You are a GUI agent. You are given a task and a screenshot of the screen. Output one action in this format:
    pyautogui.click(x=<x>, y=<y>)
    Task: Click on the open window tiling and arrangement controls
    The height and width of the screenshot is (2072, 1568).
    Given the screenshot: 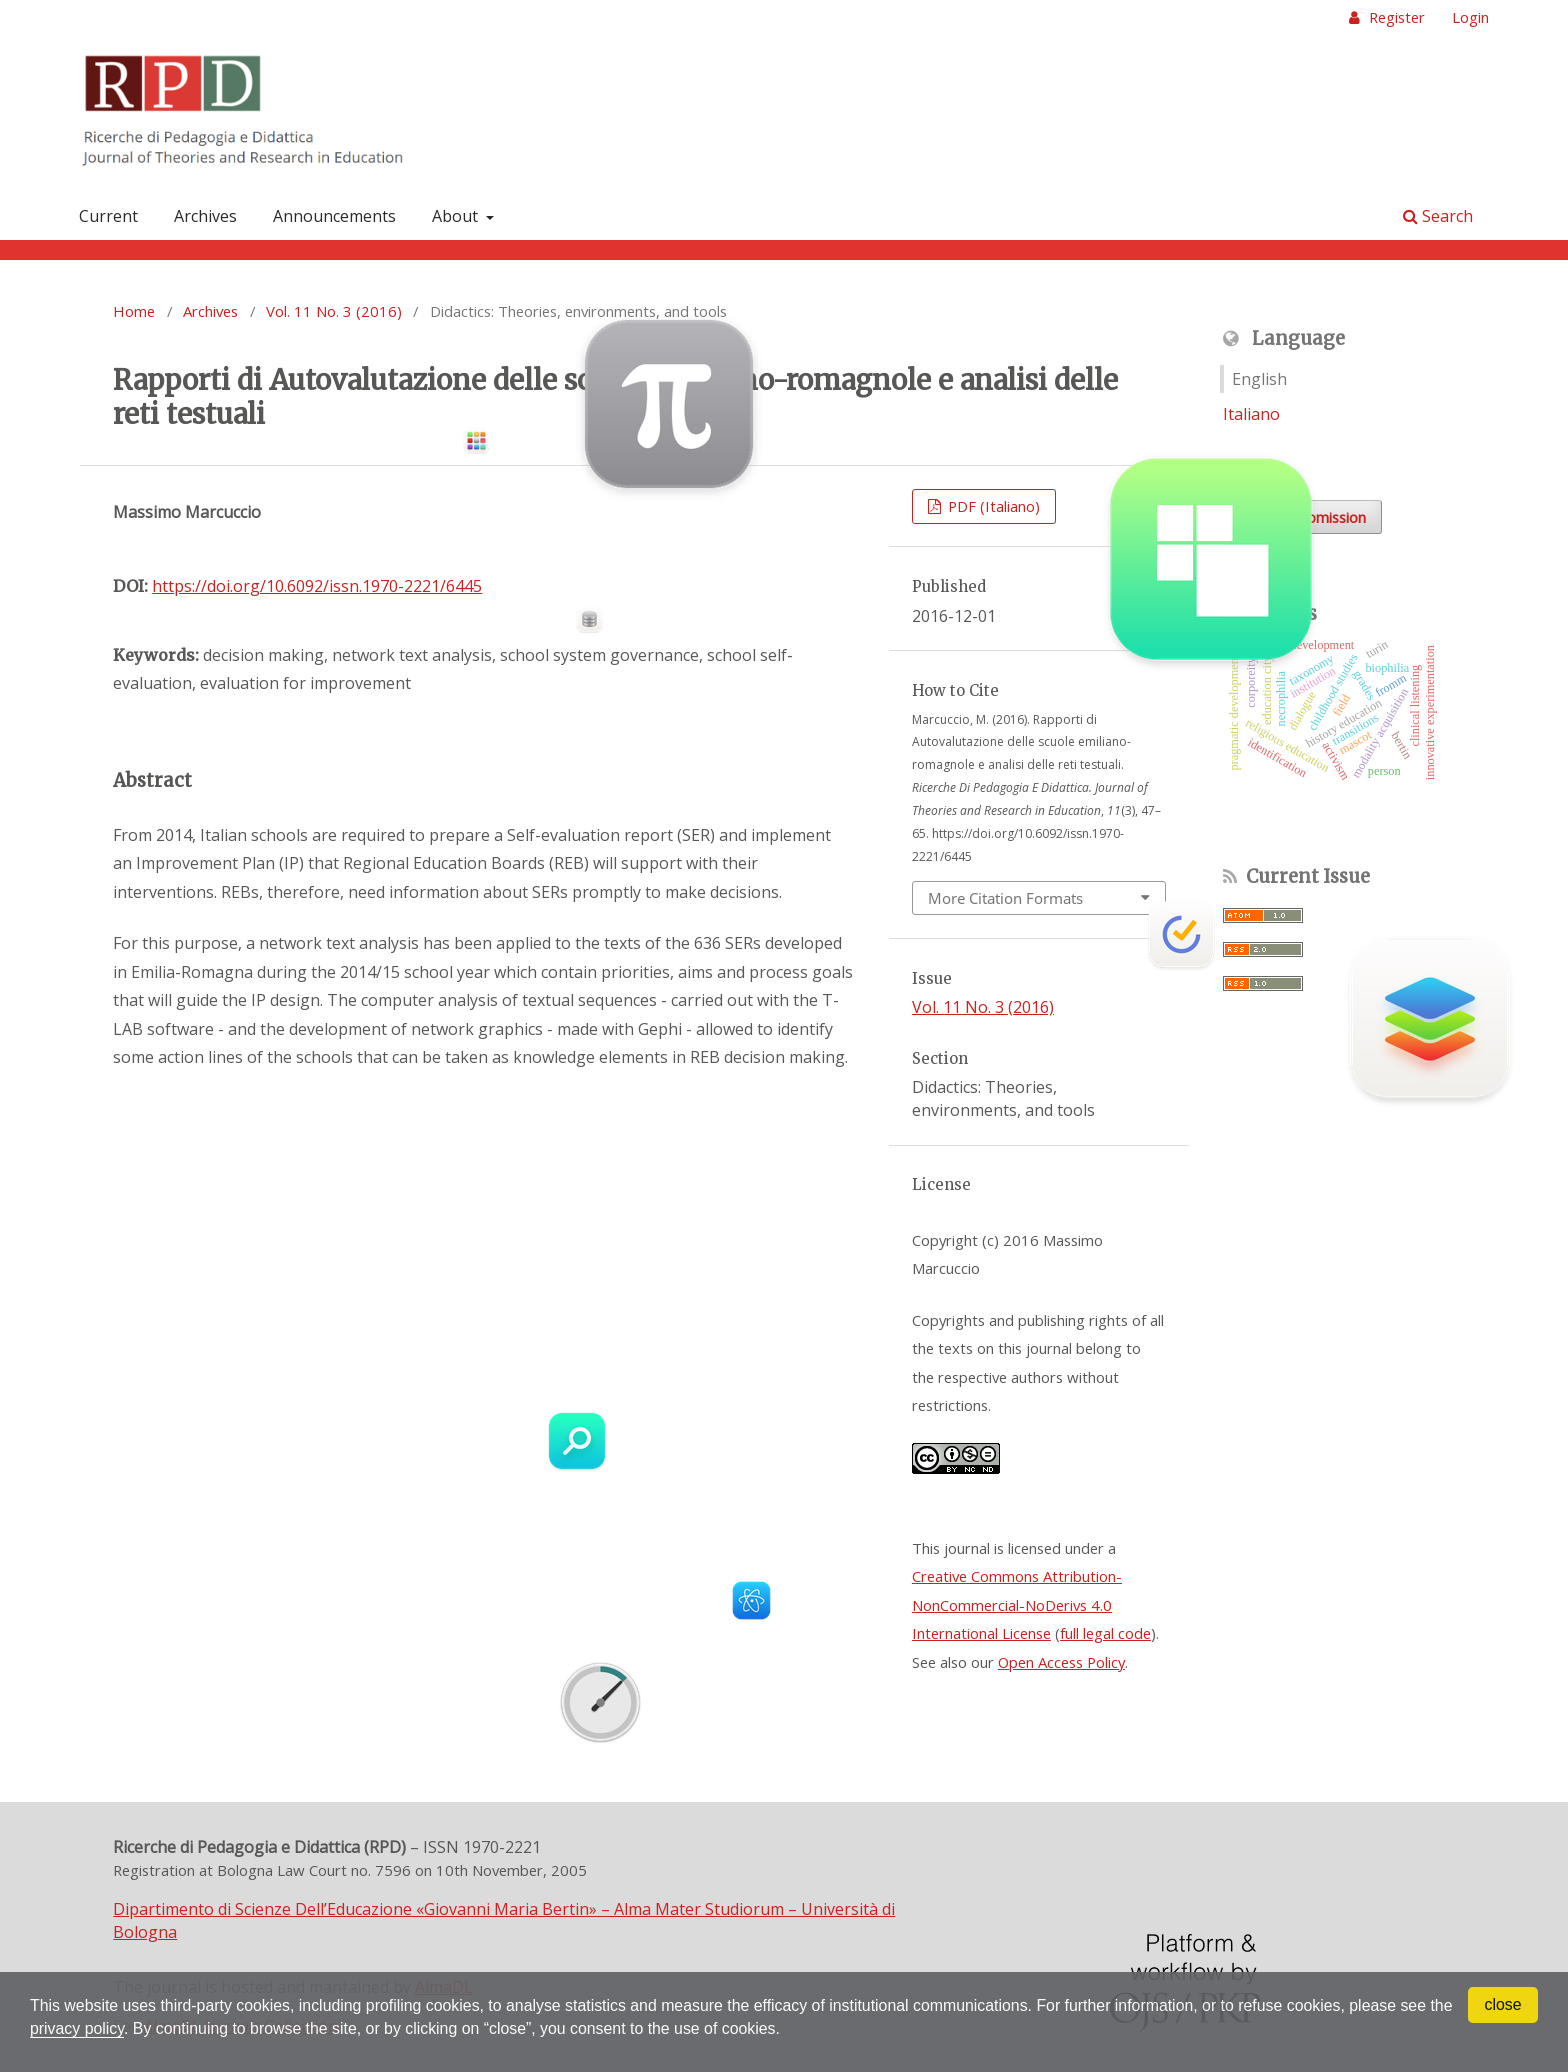 What is the action you would take?
    pyautogui.click(x=1211, y=559)
    